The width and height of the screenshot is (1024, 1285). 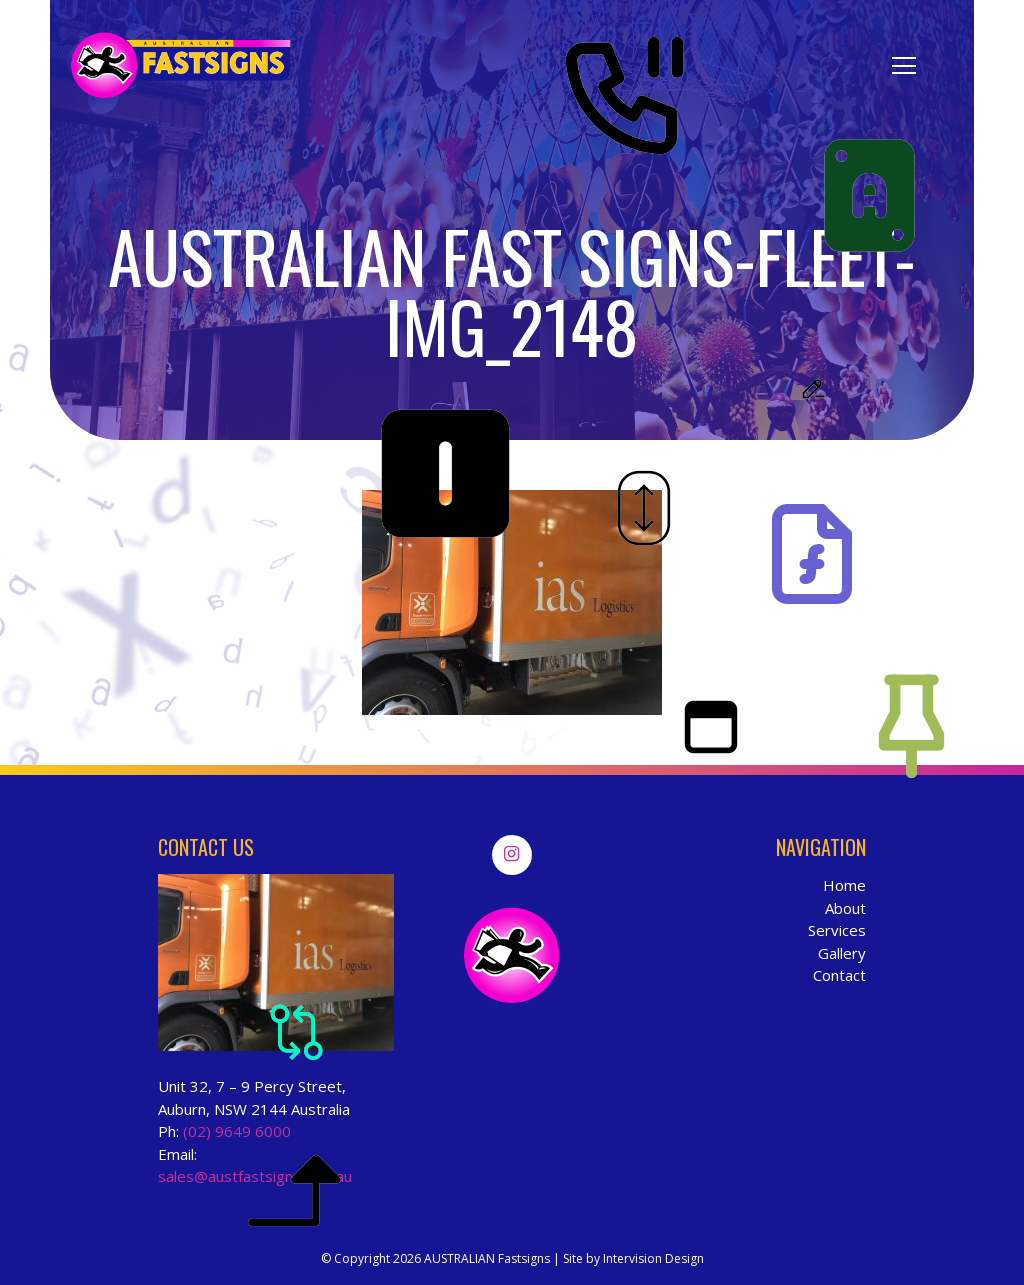 I want to click on remove editing capabilities, so click(x=812, y=388).